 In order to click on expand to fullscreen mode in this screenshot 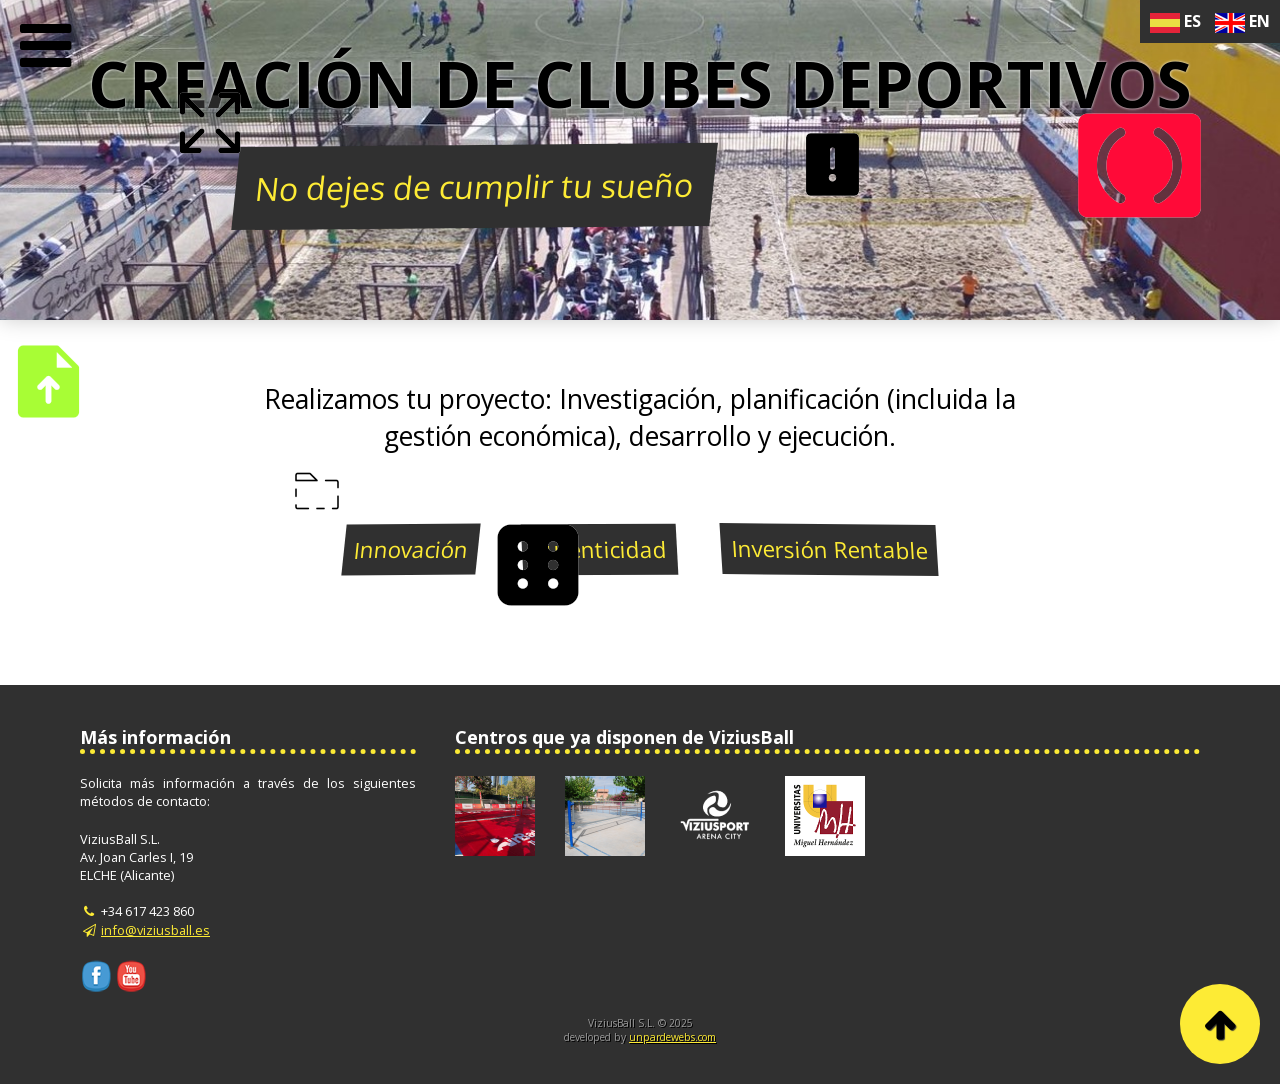, I will do `click(210, 123)`.